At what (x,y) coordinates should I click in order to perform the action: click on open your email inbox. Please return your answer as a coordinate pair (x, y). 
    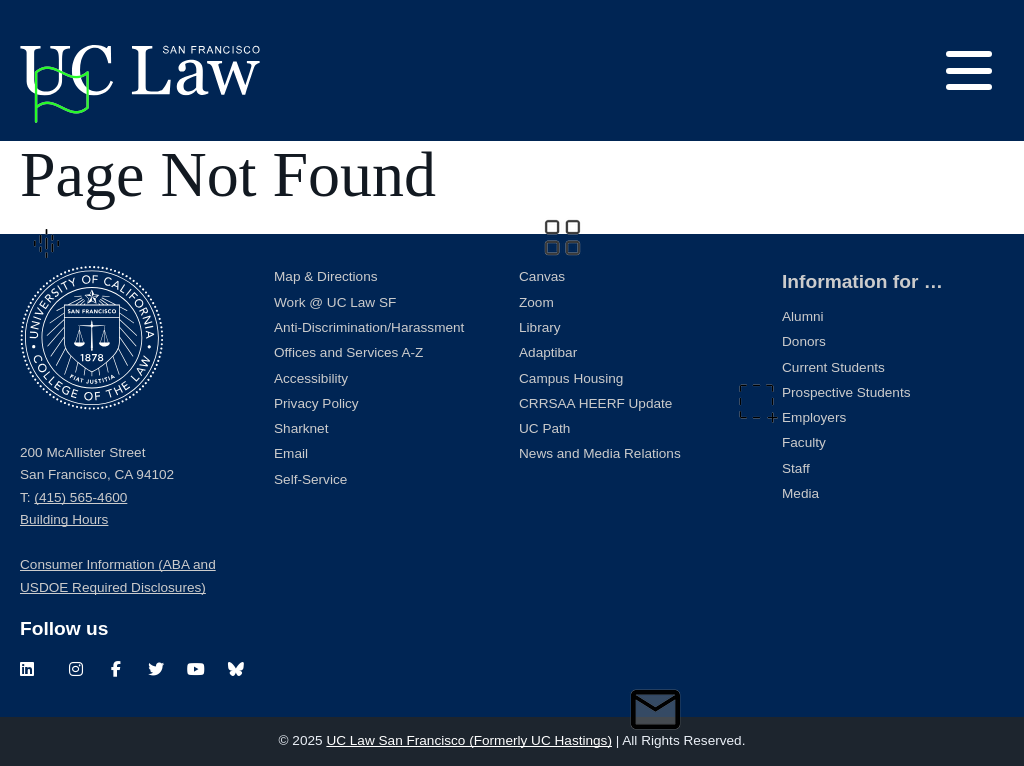
    Looking at the image, I should click on (655, 709).